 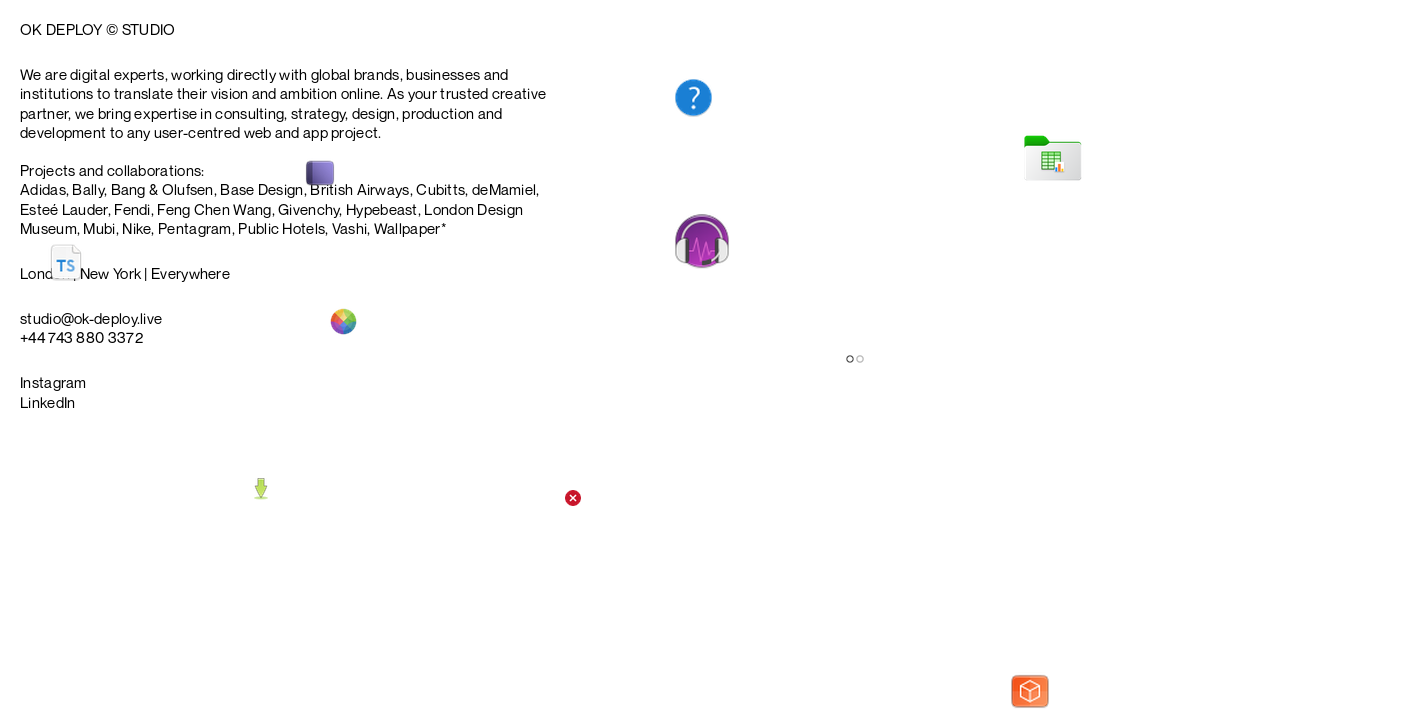 I want to click on connect your flickr account, so click(x=855, y=359).